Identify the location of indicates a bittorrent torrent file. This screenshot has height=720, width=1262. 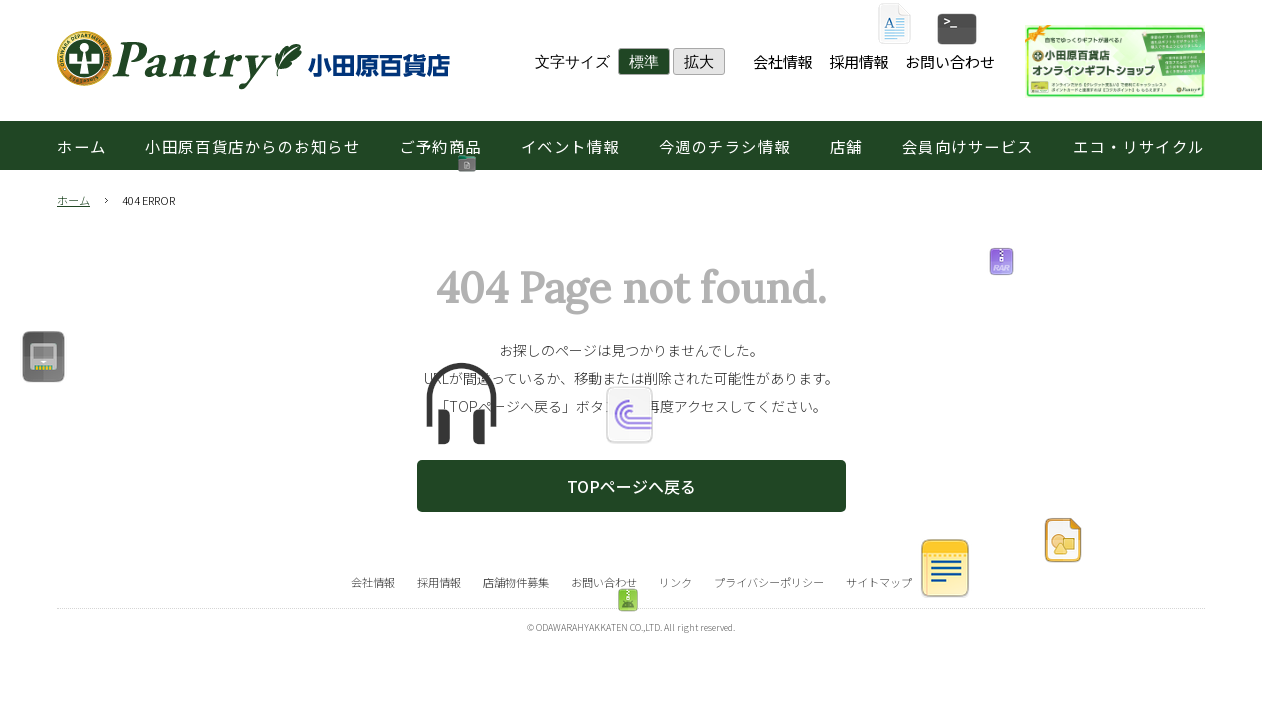
(629, 414).